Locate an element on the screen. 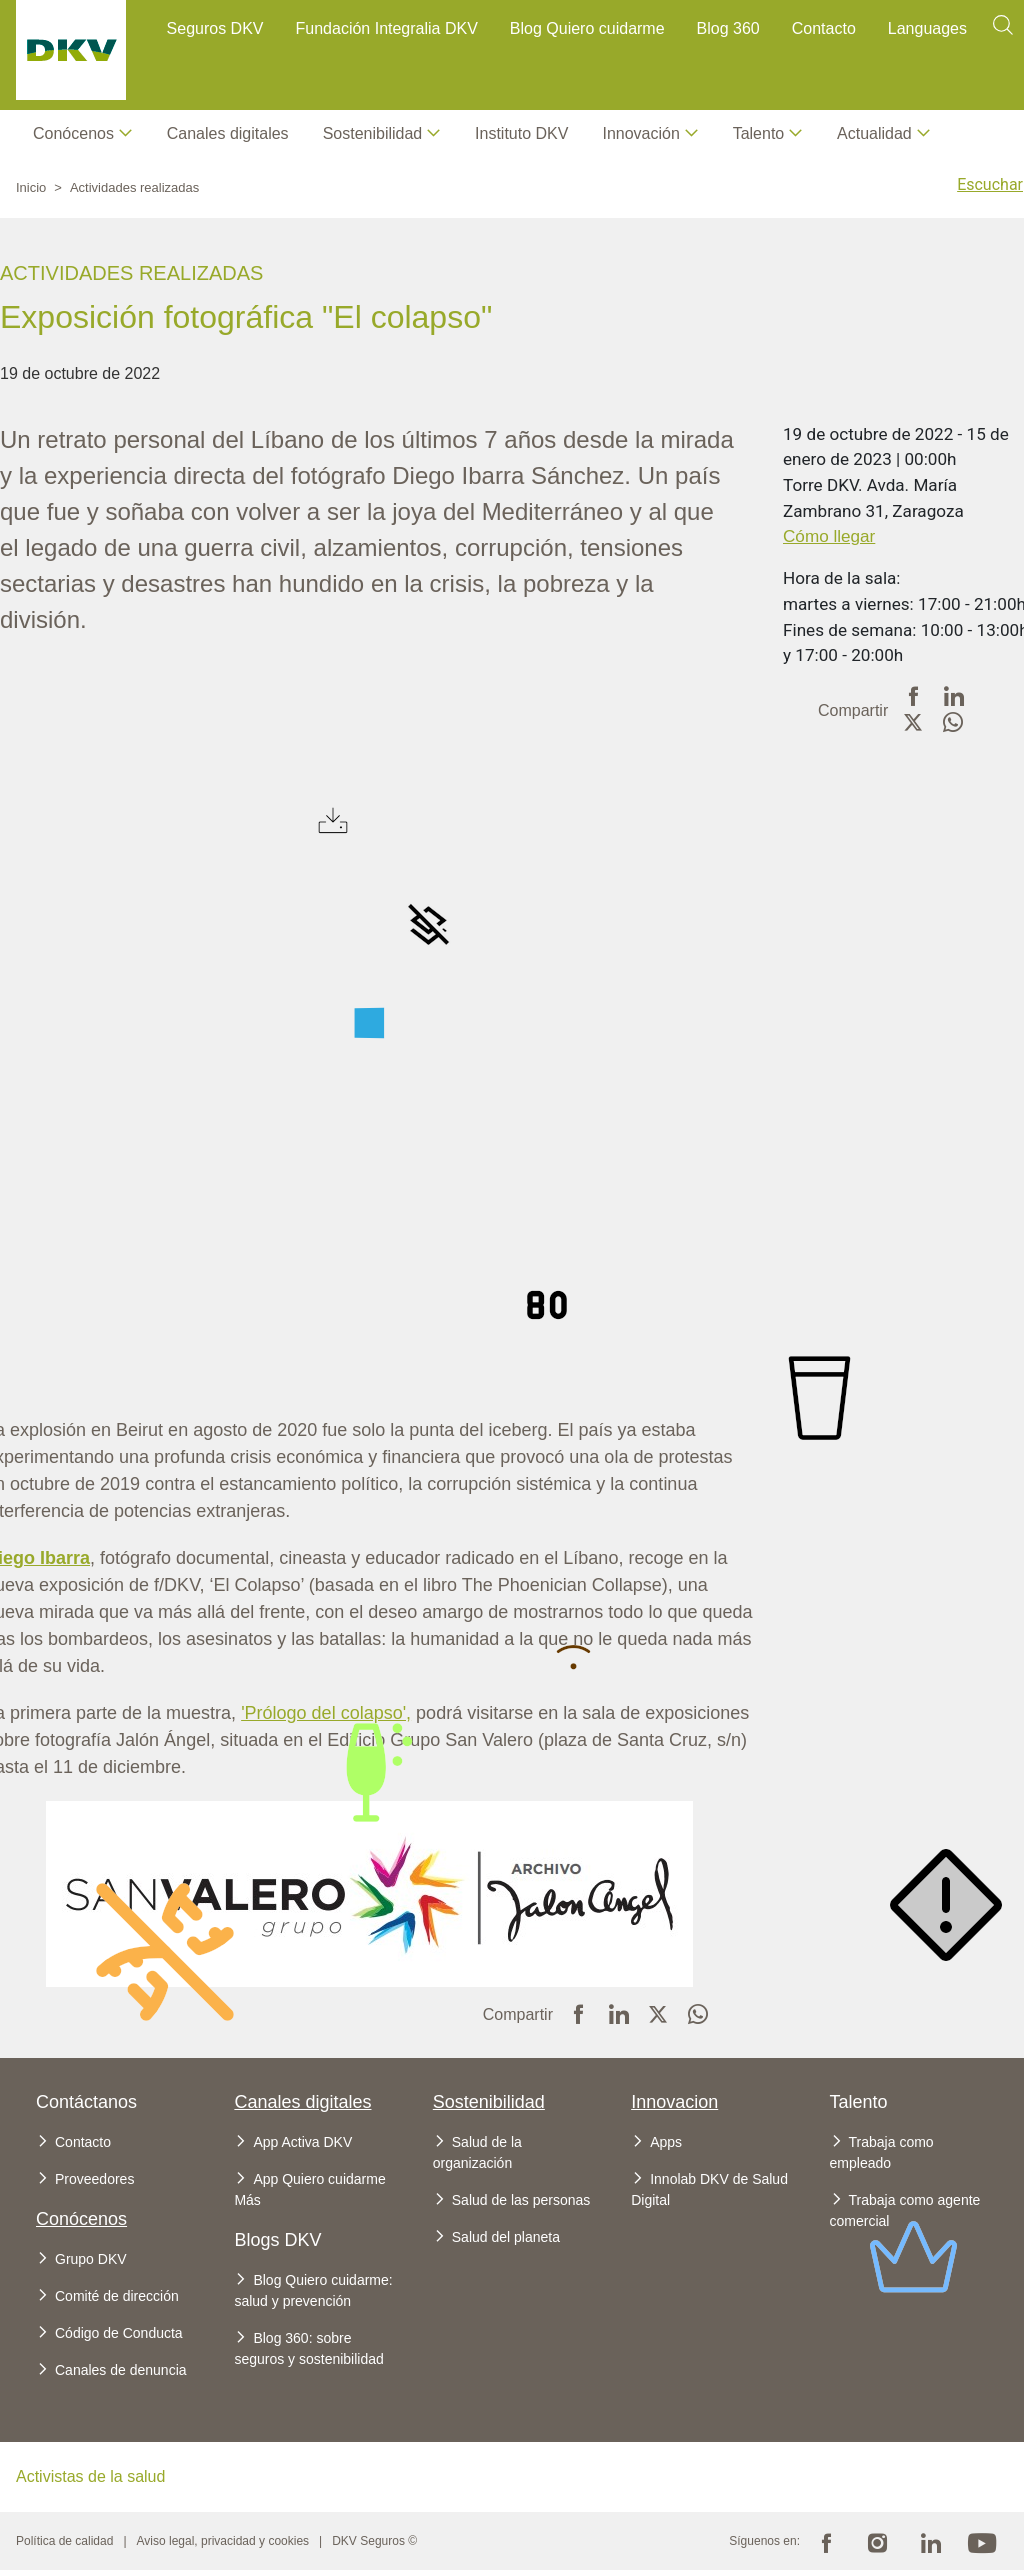 The height and width of the screenshot is (2570, 1024). view nearby bars or pubs is located at coordinates (819, 1396).